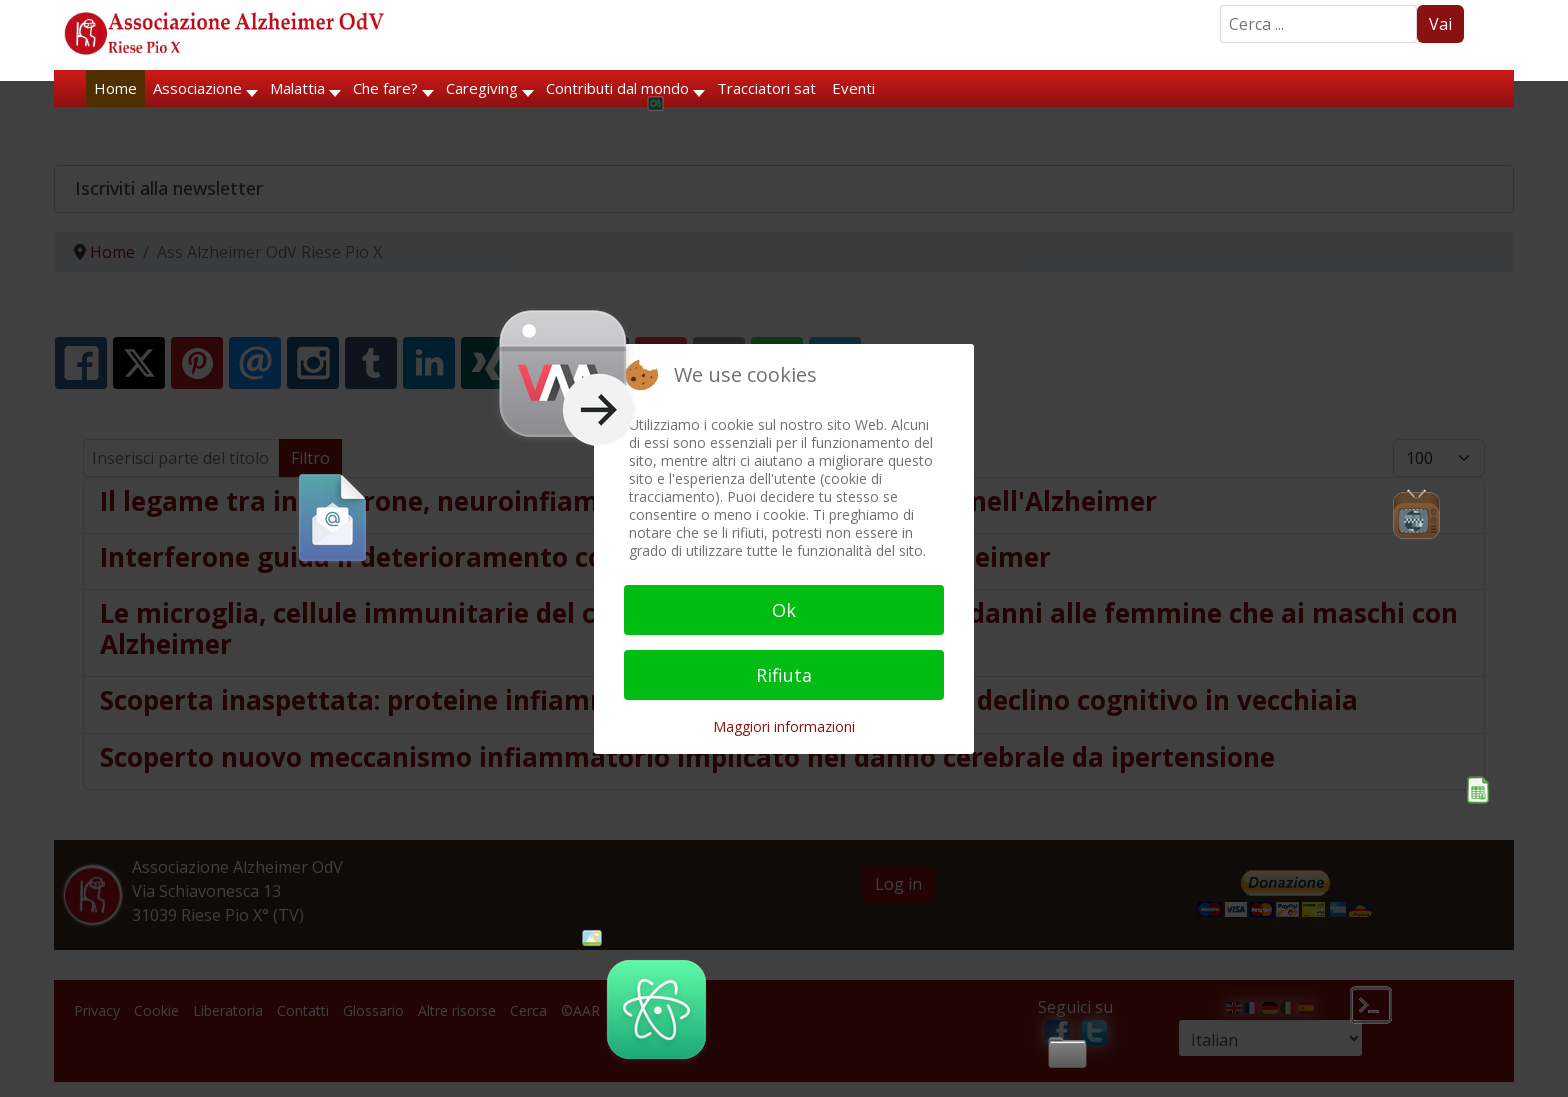  What do you see at coordinates (655, 103) in the screenshot?
I see `run an iTerm2 automation script` at bounding box center [655, 103].